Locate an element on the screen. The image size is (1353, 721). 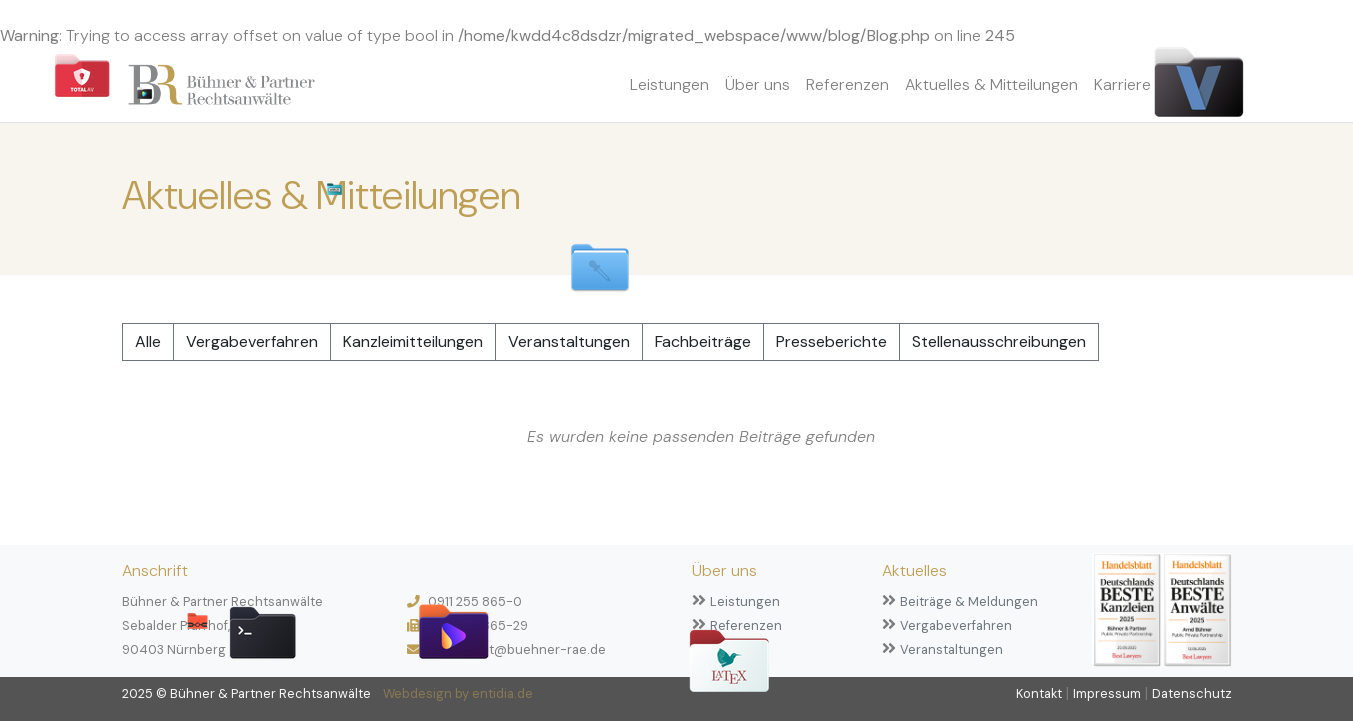
open folder containing cherish ball pokémon or event pokémon is located at coordinates (197, 621).